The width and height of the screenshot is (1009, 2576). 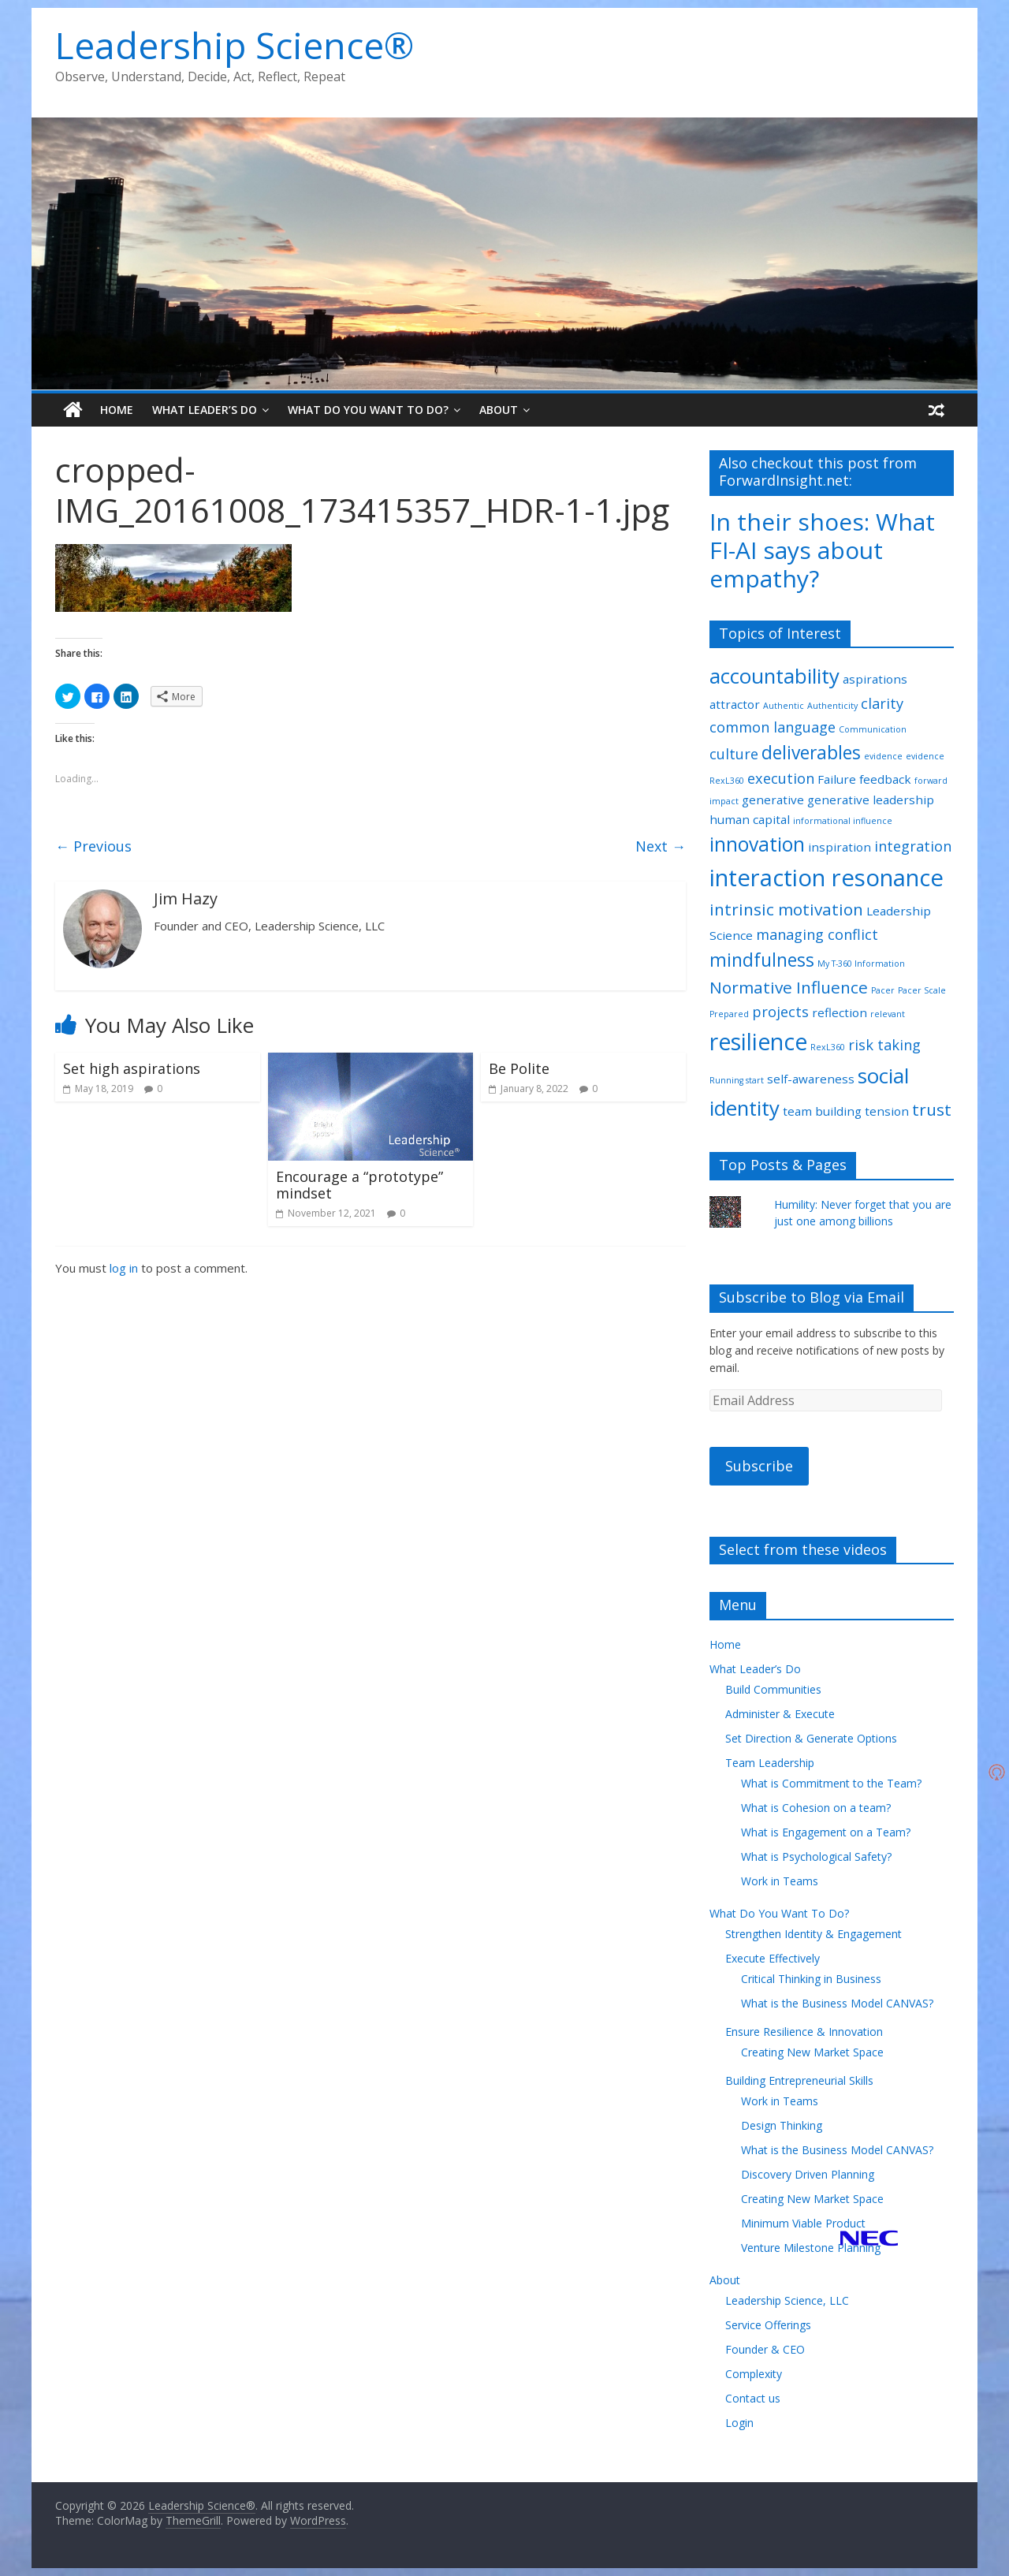 I want to click on NEC corporation brand logo, so click(x=869, y=2238).